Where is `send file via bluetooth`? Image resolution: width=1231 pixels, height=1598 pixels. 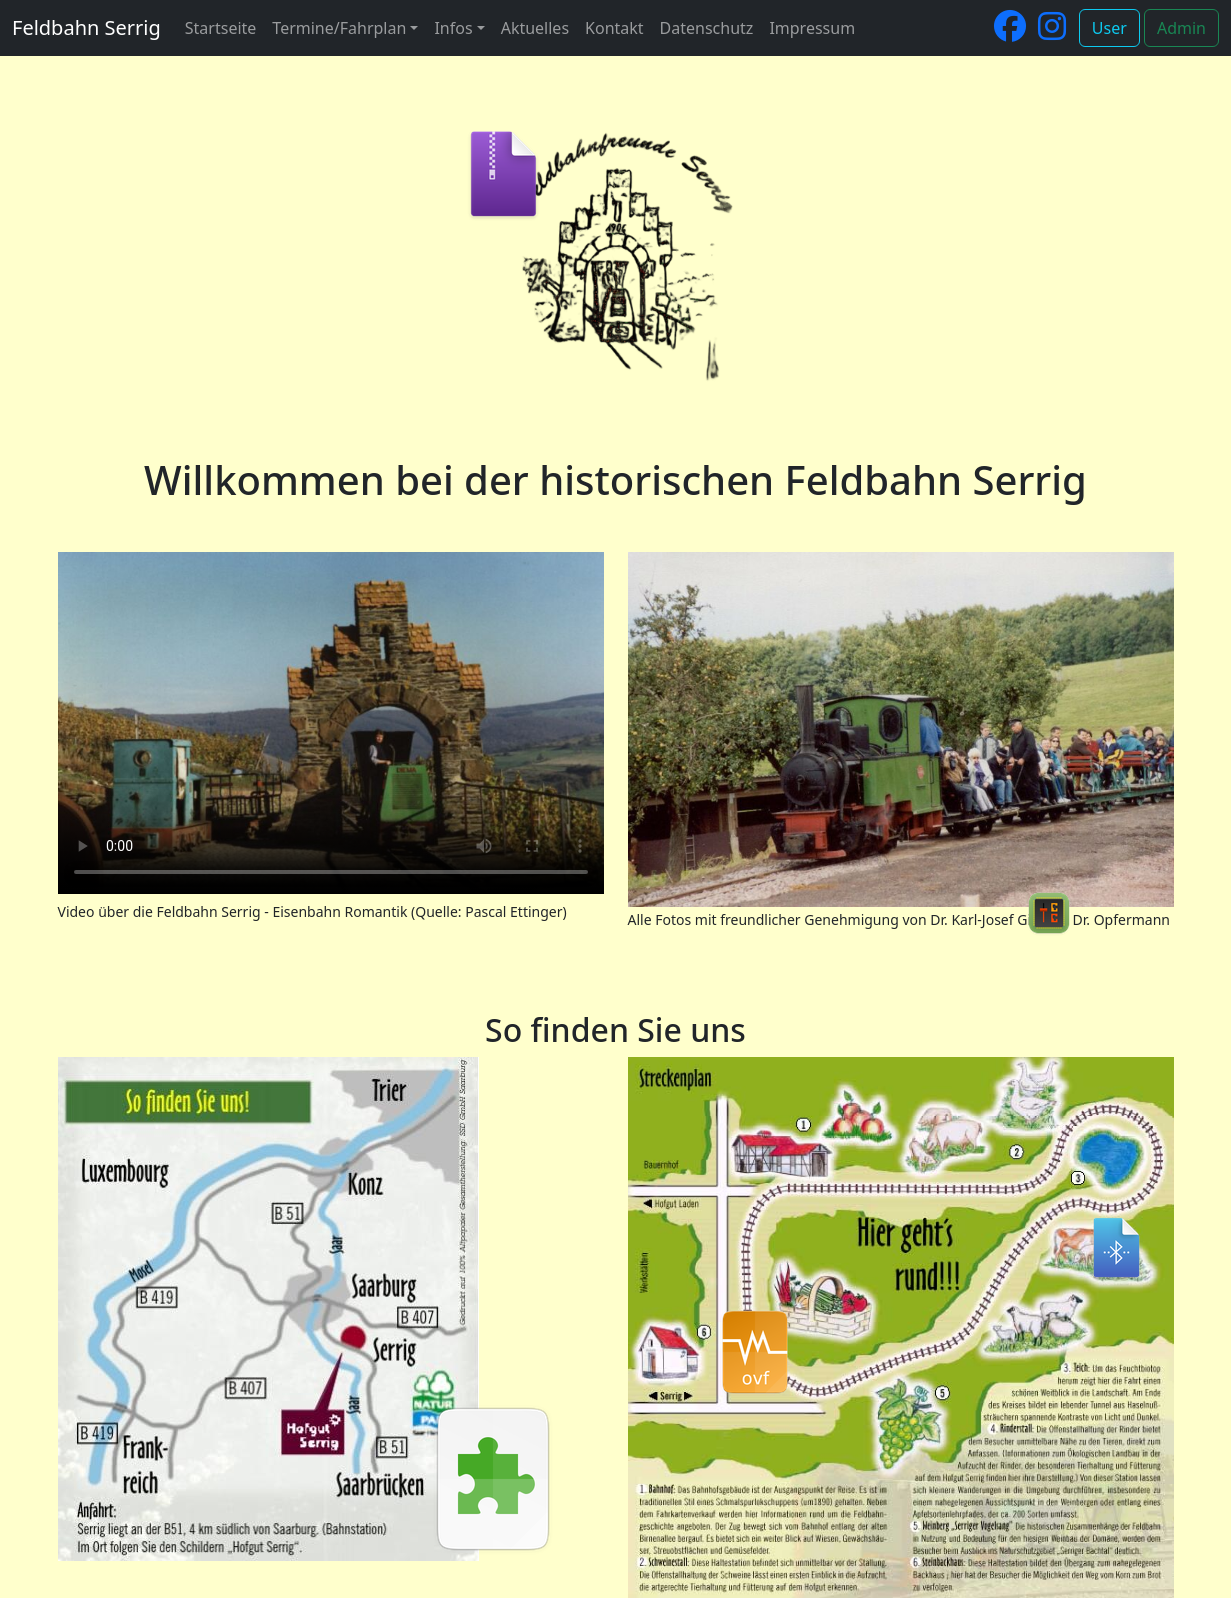 send file via bluetooth is located at coordinates (1116, 1247).